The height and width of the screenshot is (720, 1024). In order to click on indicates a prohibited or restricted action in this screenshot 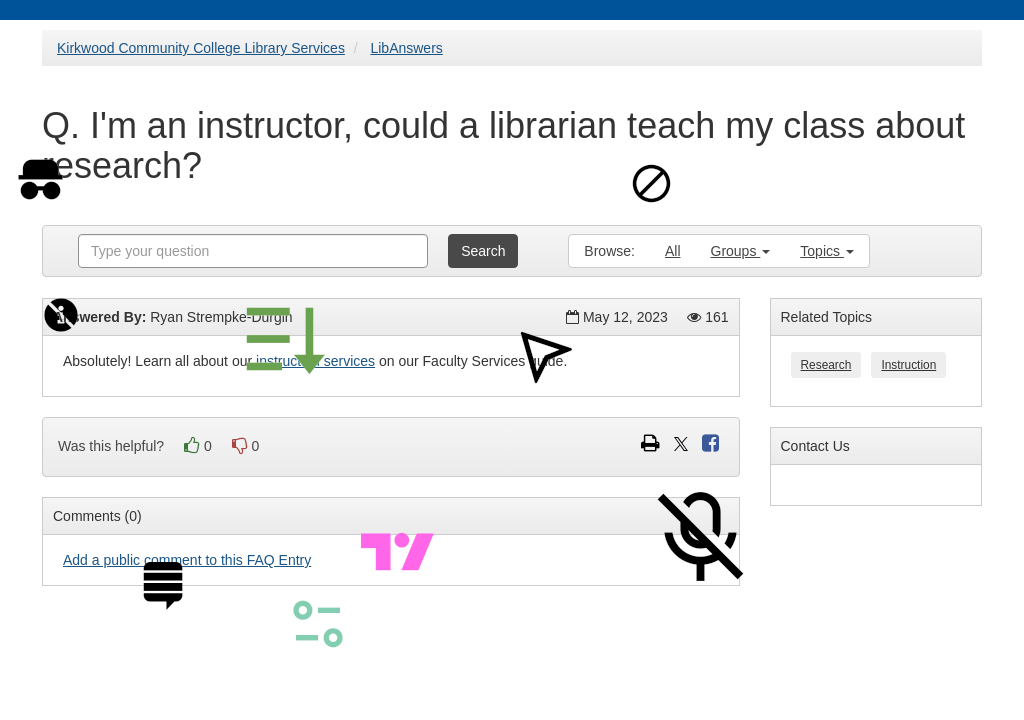, I will do `click(651, 183)`.